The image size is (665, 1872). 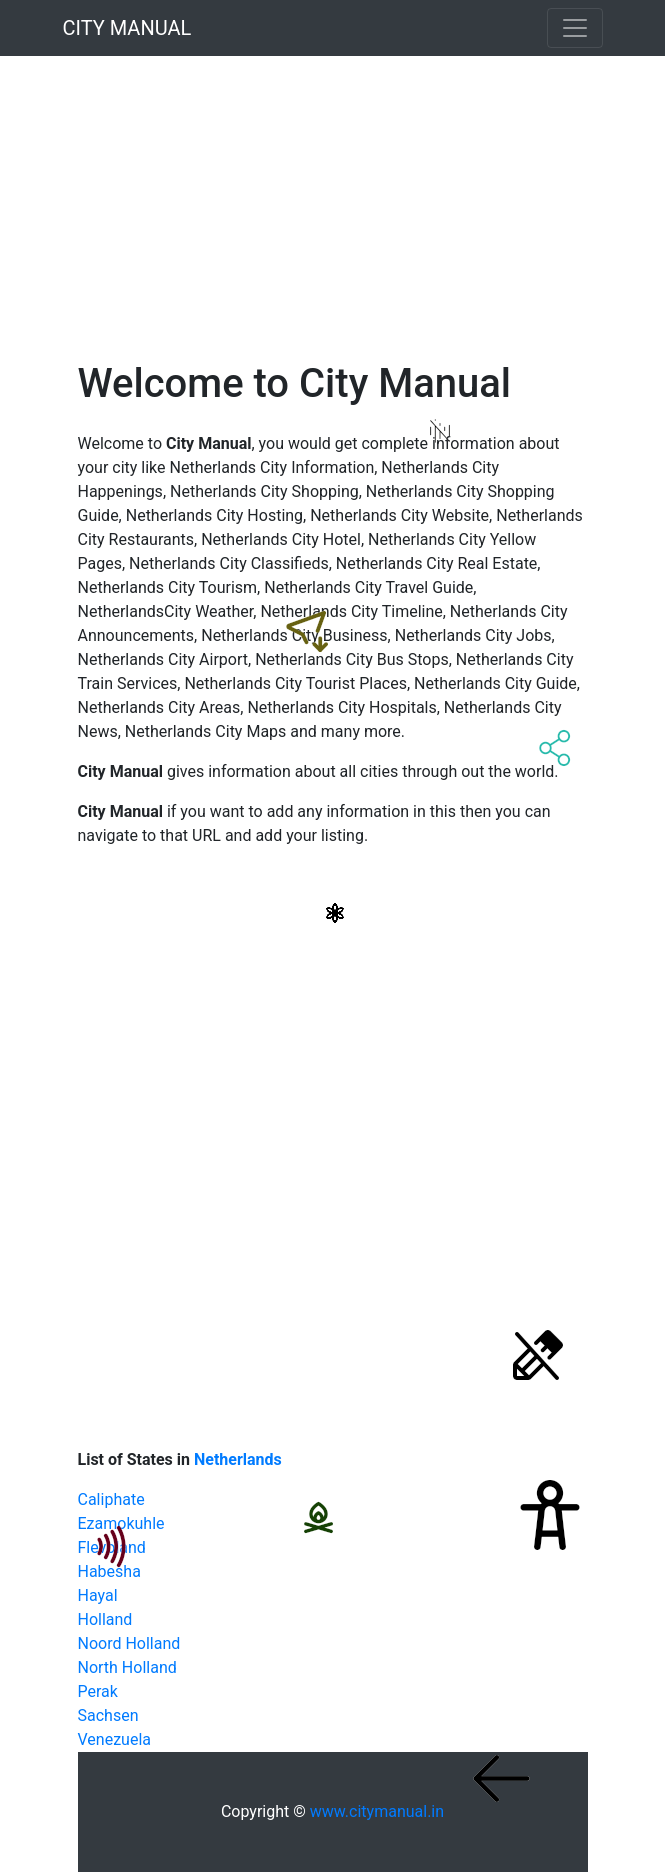 I want to click on access accessibility settings, so click(x=550, y=1515).